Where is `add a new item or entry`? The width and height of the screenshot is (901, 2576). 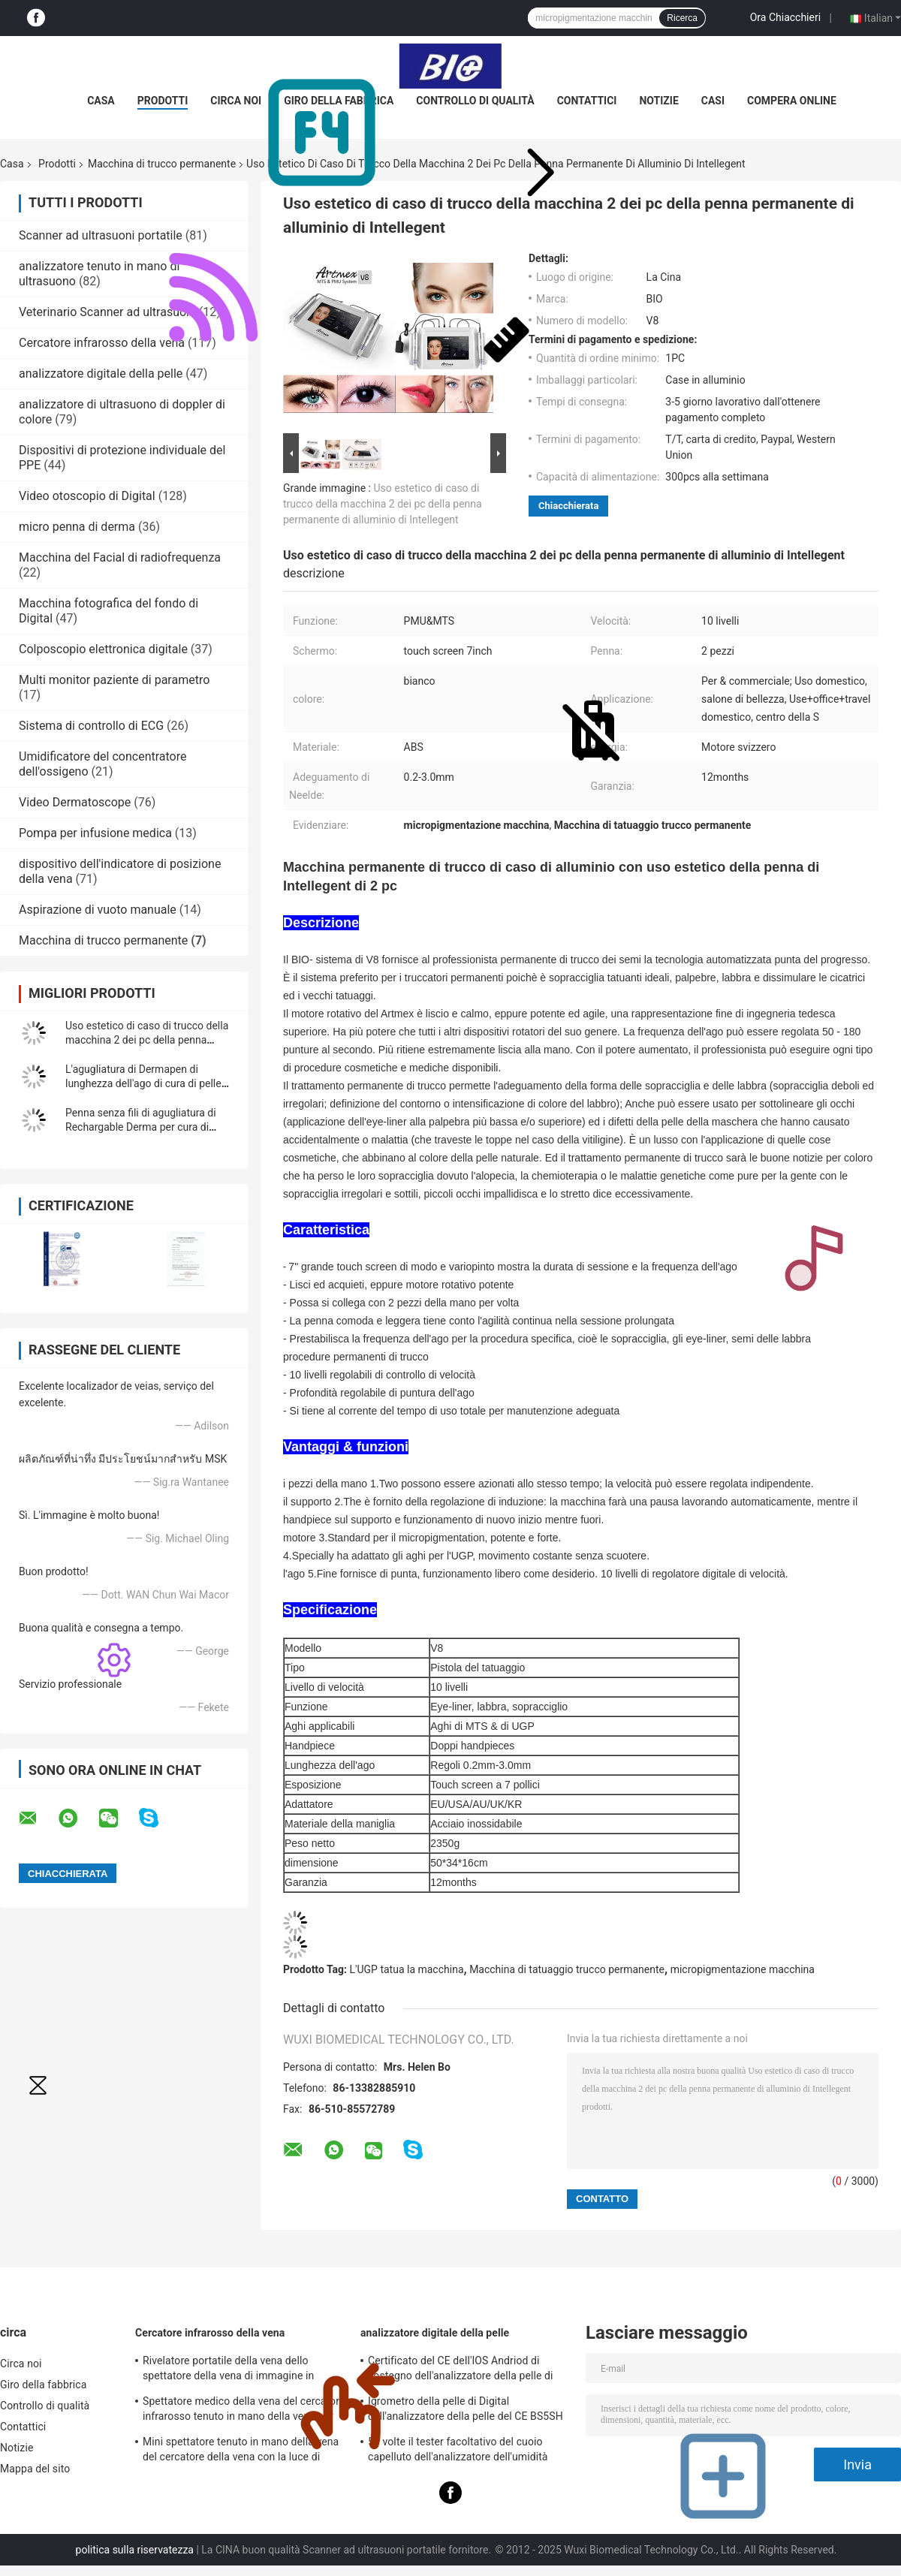
add a new item or entry is located at coordinates (723, 2476).